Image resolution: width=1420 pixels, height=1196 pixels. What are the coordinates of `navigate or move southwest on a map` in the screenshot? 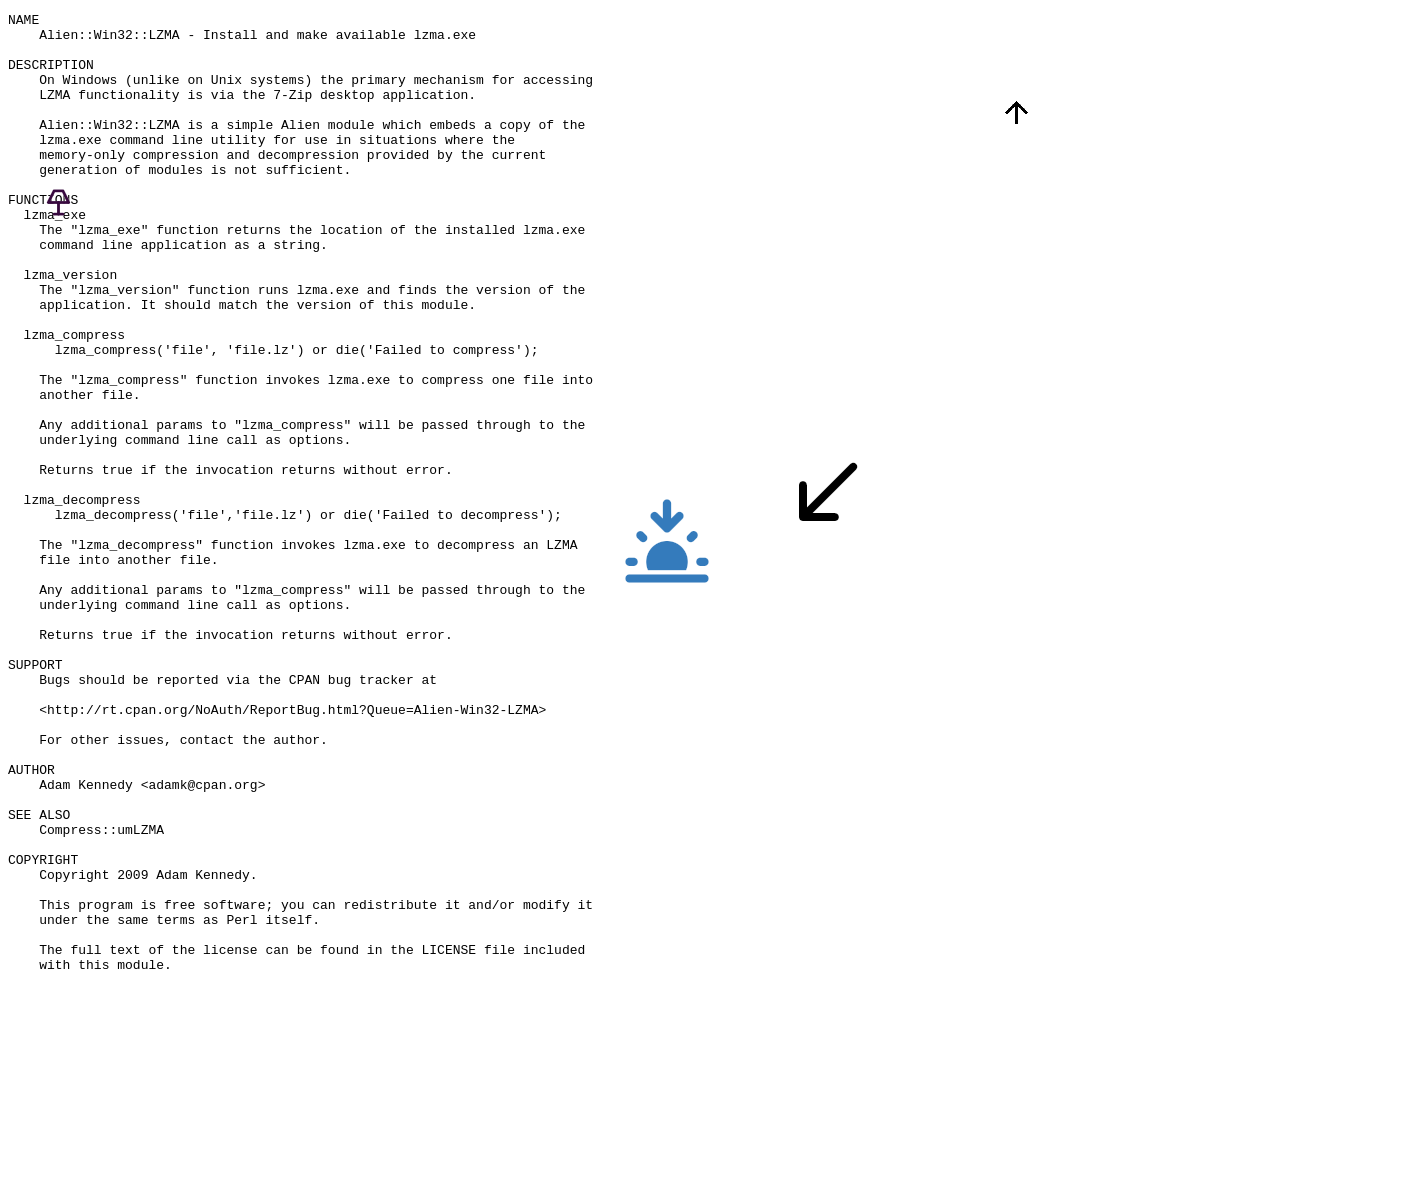 It's located at (827, 493).